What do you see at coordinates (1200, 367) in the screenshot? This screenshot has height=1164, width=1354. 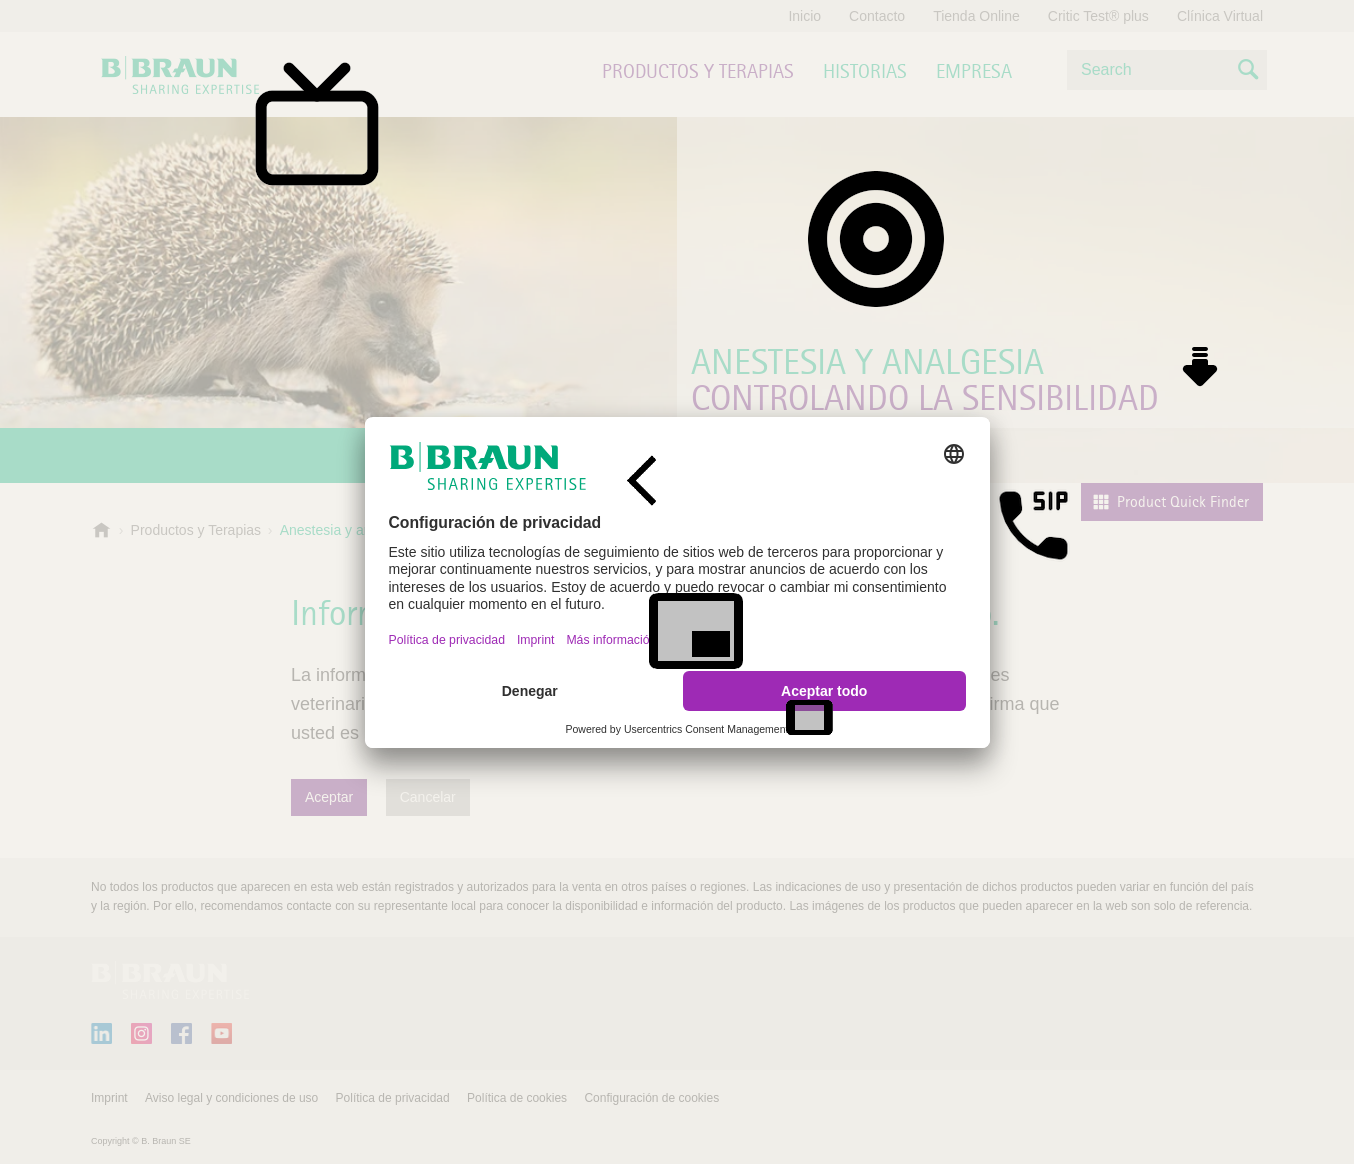 I see `download file with queue` at bounding box center [1200, 367].